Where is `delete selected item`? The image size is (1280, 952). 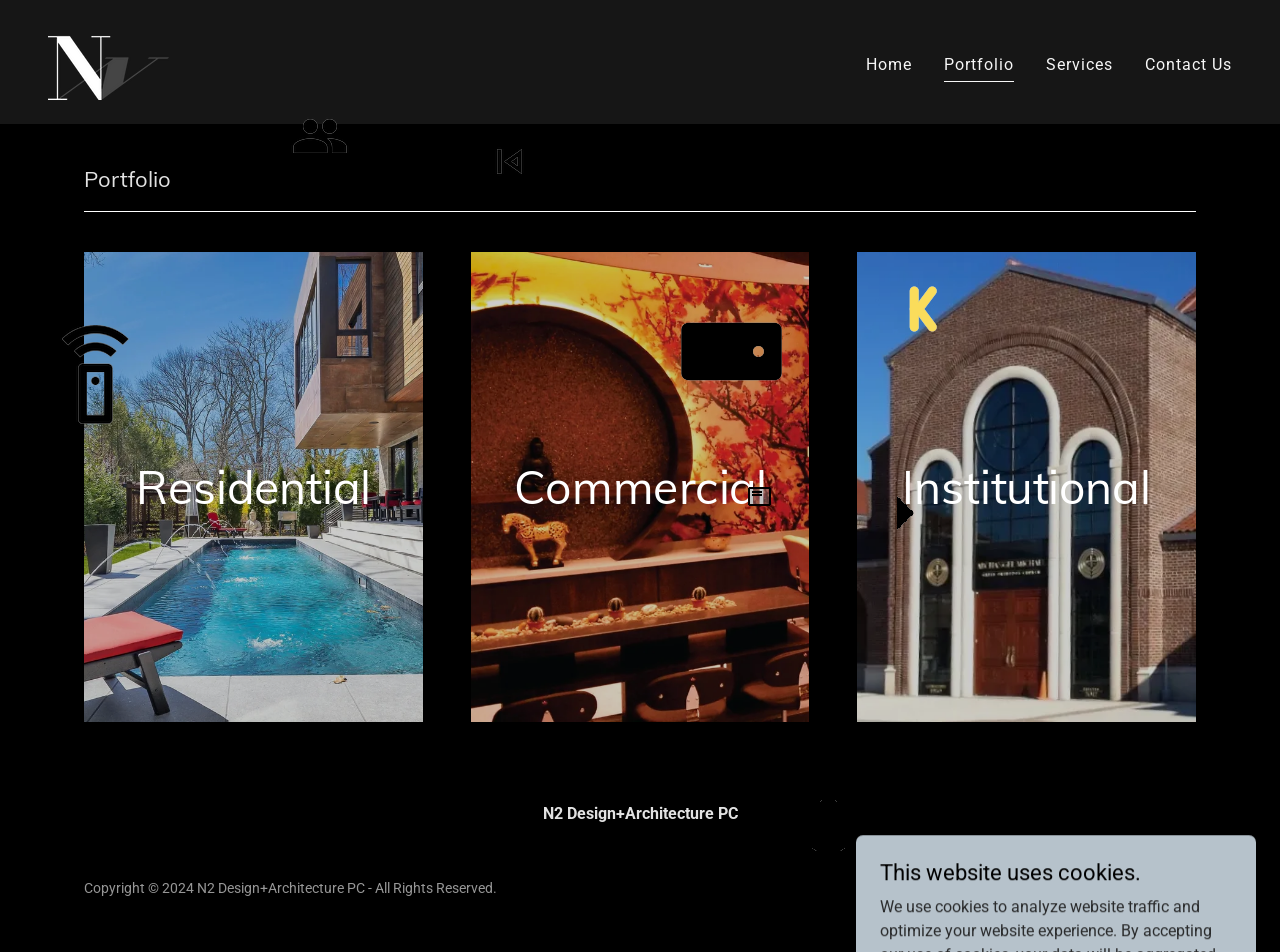 delete selected item is located at coordinates (828, 825).